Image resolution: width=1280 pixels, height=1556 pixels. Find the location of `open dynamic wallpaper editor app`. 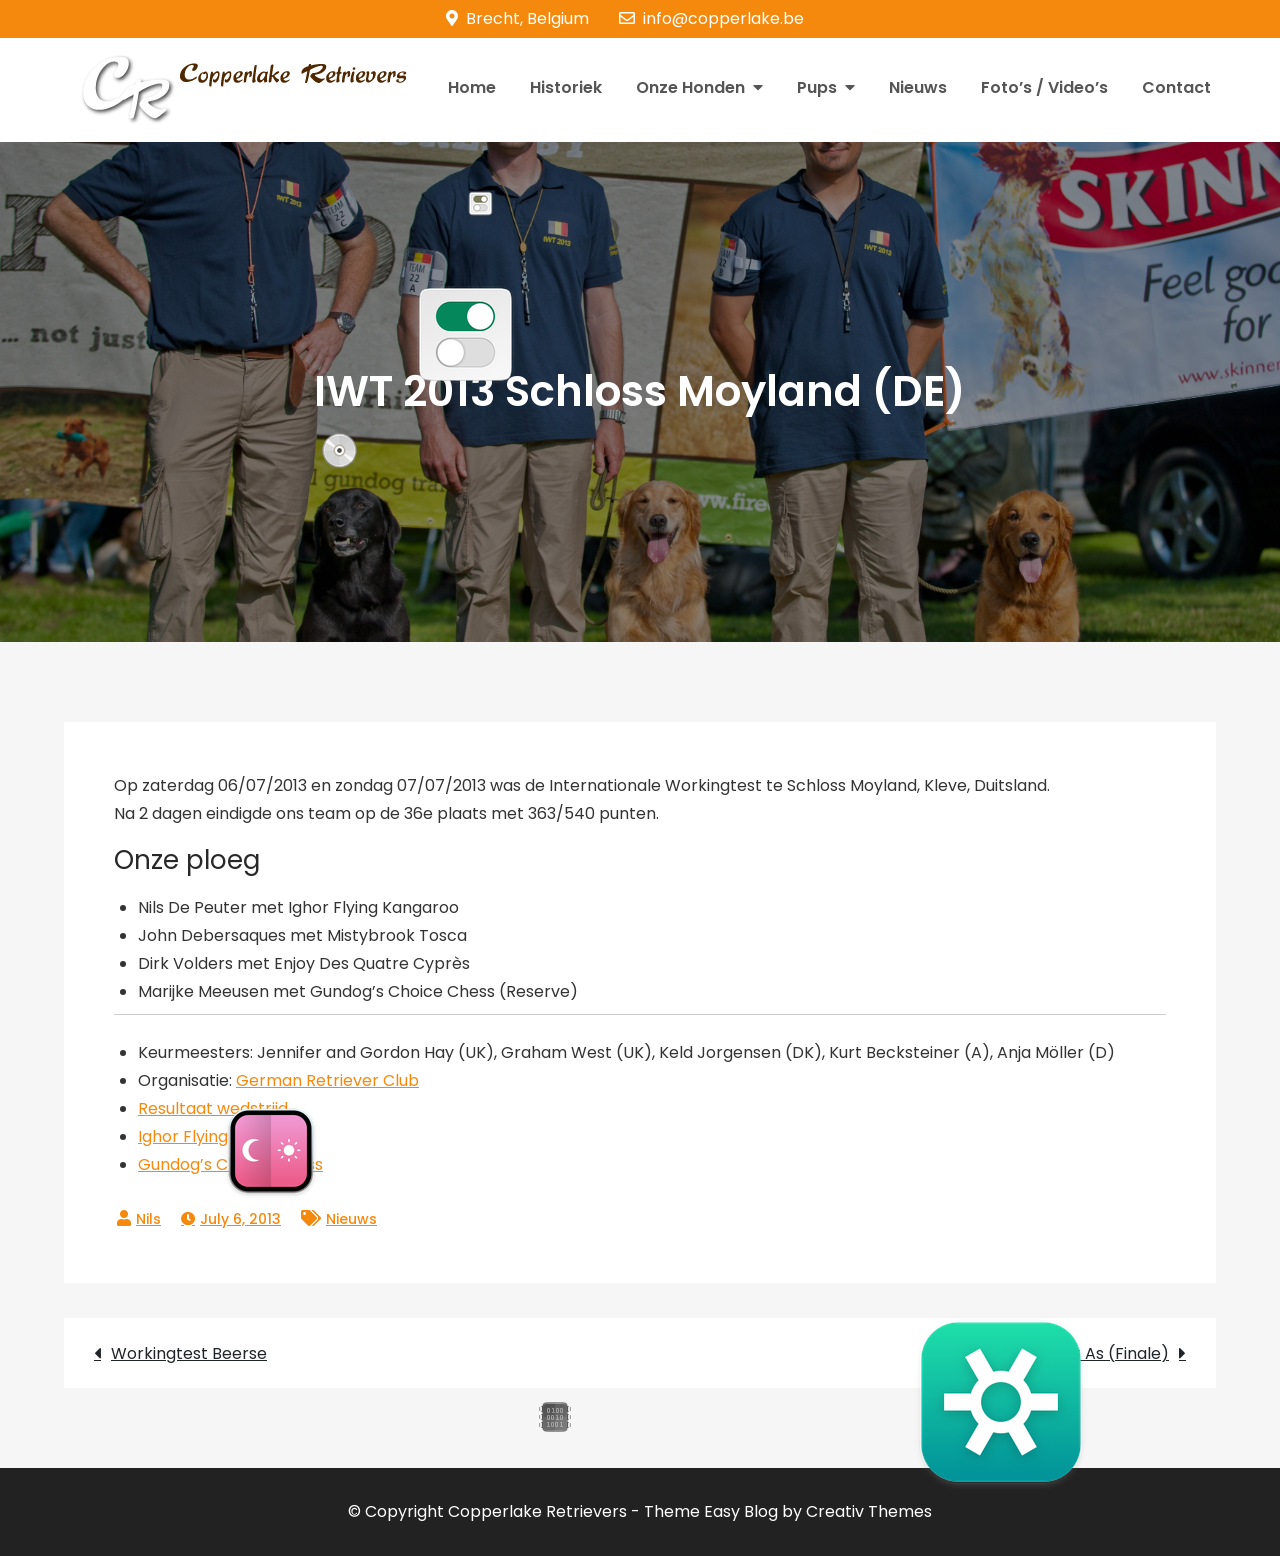

open dynamic wallpaper editor app is located at coordinates (271, 1151).